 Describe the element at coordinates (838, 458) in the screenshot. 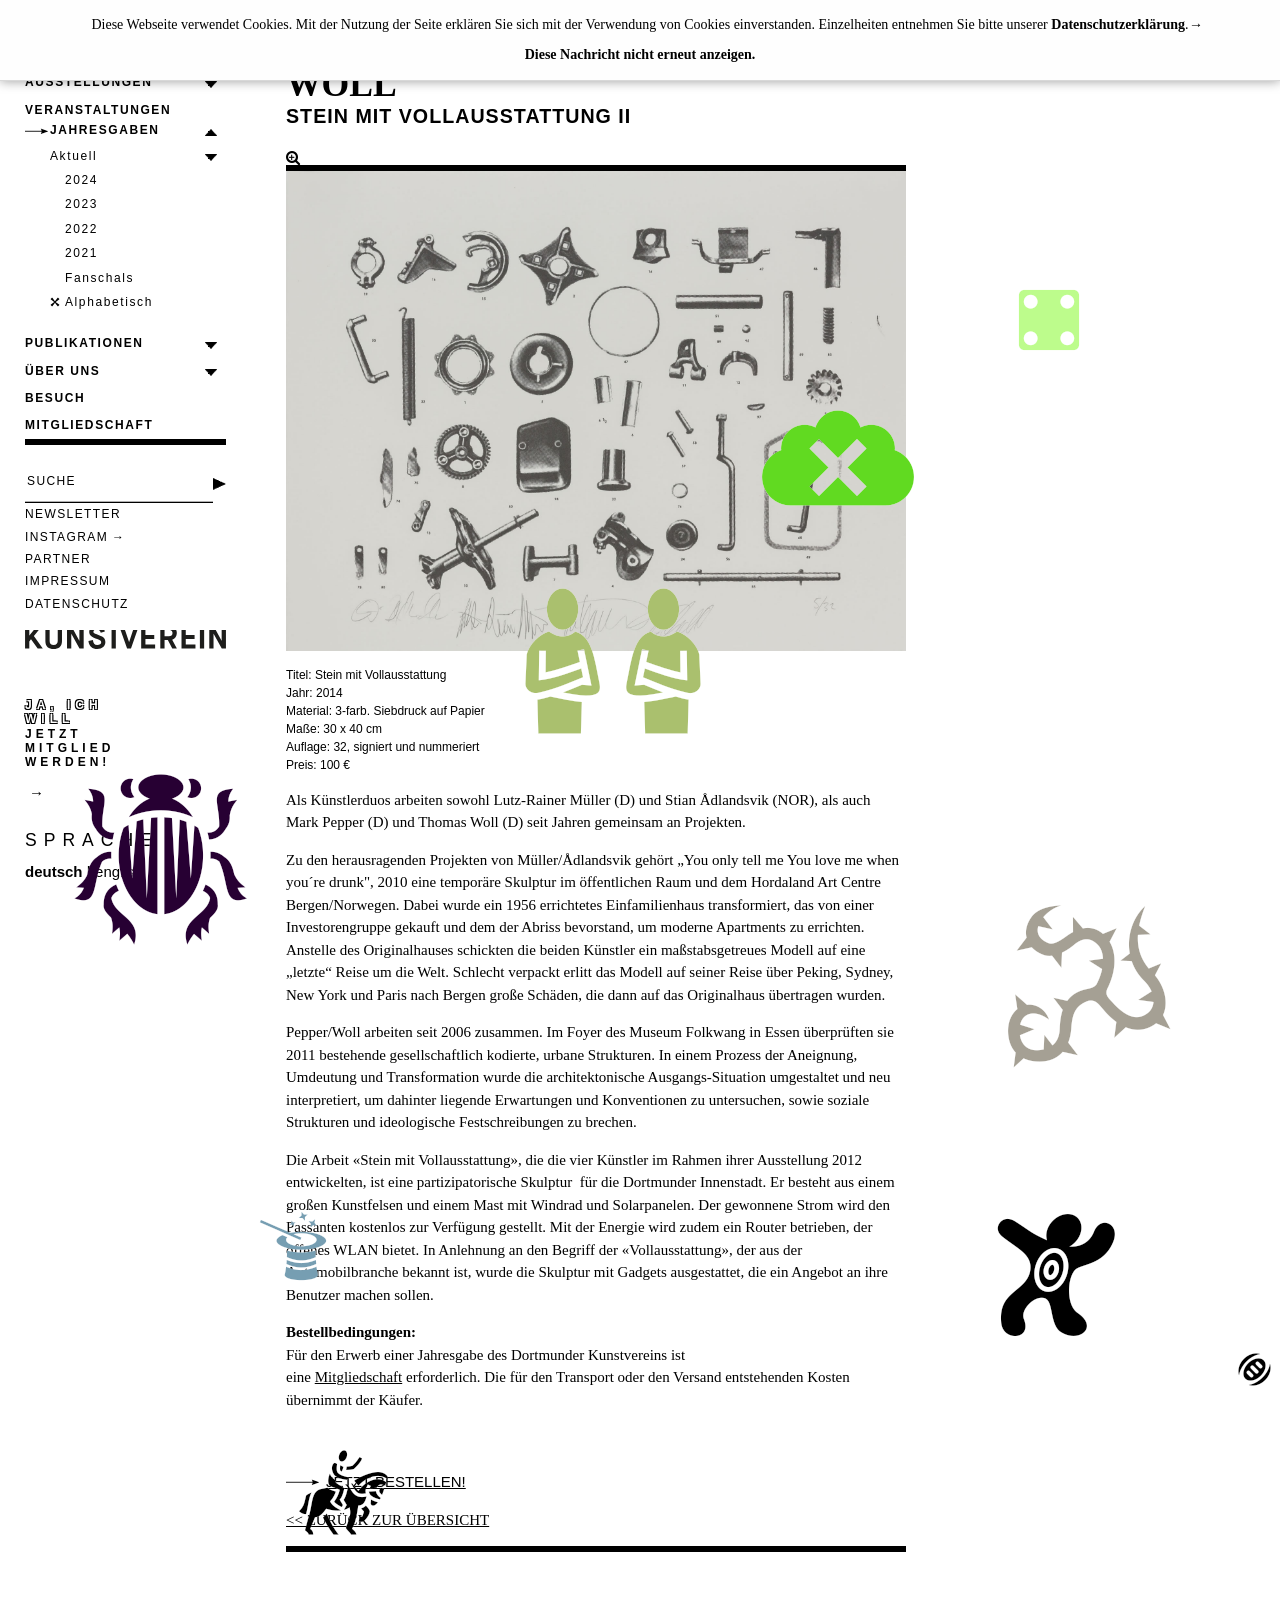

I see `indicates a toxic or hazardous area in gameplay` at that location.